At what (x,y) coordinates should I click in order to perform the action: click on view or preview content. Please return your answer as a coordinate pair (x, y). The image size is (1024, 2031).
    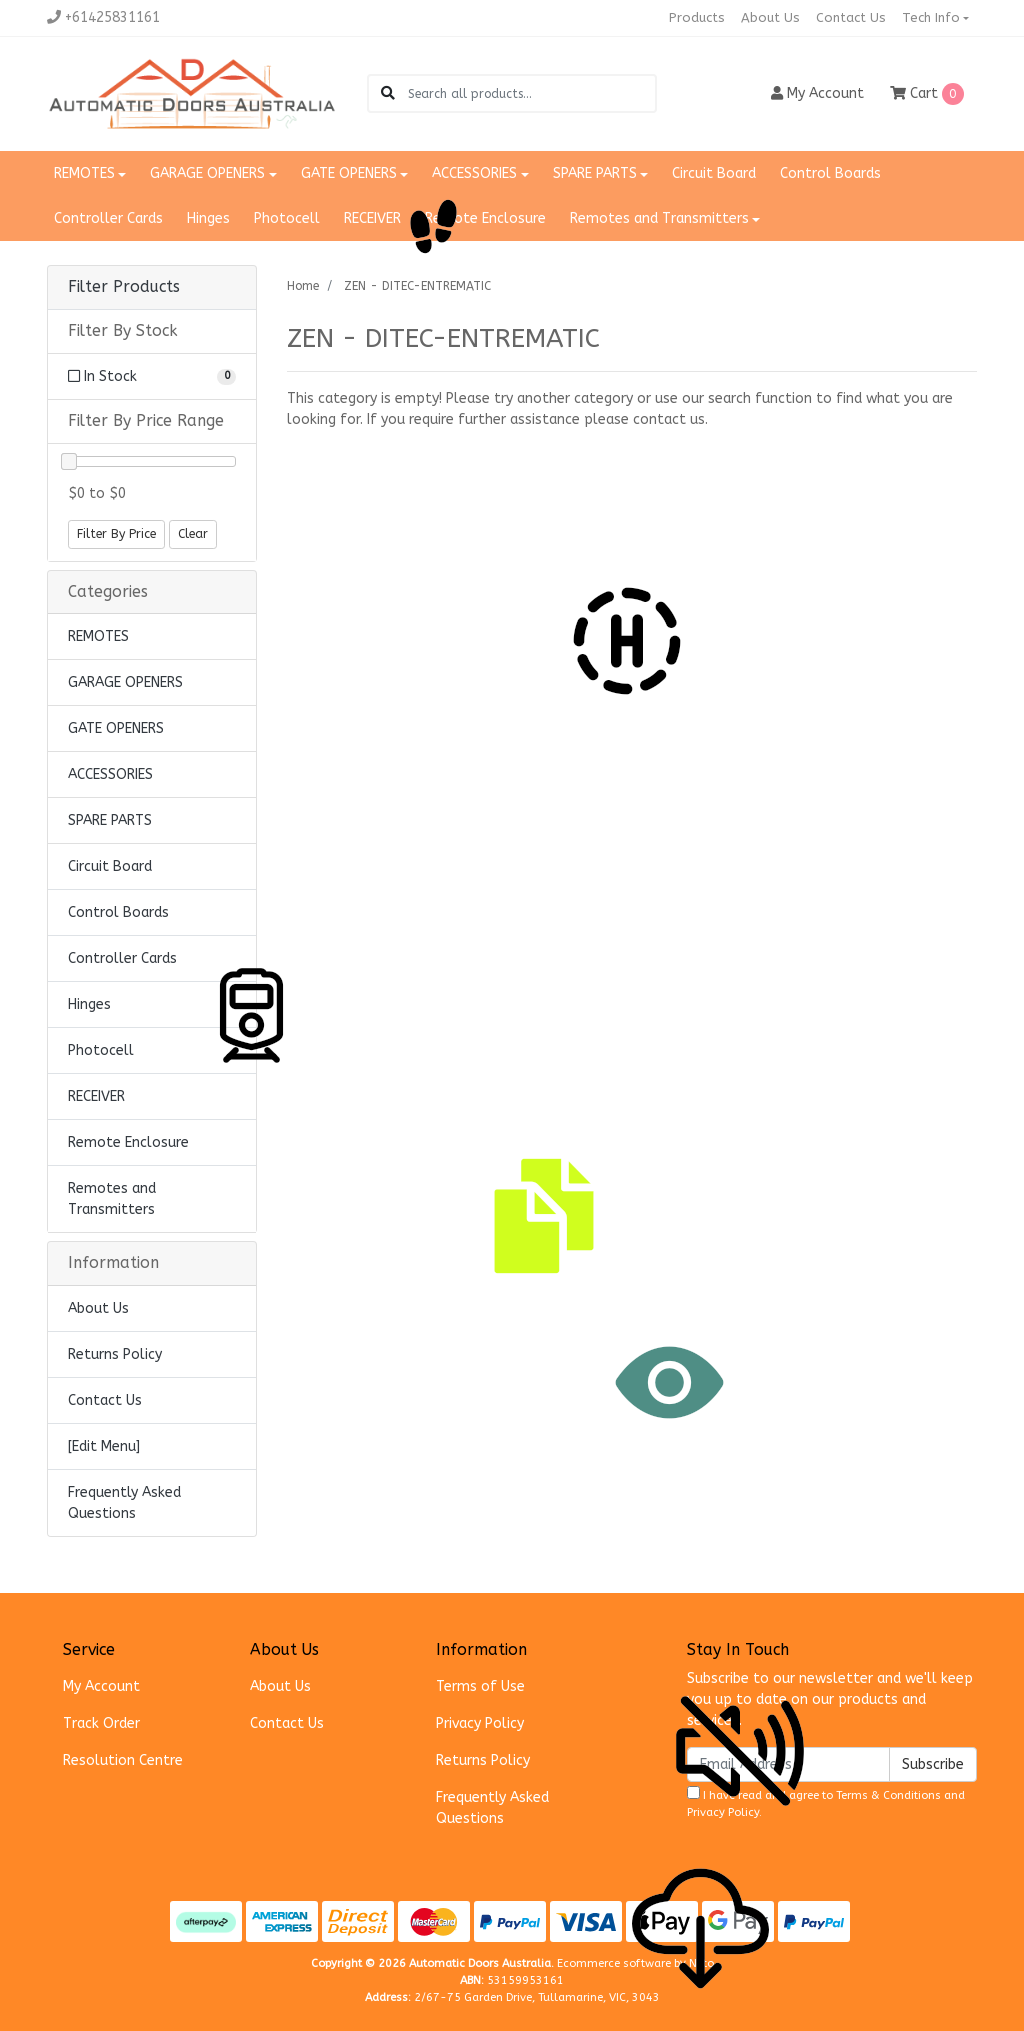
    Looking at the image, I should click on (669, 1382).